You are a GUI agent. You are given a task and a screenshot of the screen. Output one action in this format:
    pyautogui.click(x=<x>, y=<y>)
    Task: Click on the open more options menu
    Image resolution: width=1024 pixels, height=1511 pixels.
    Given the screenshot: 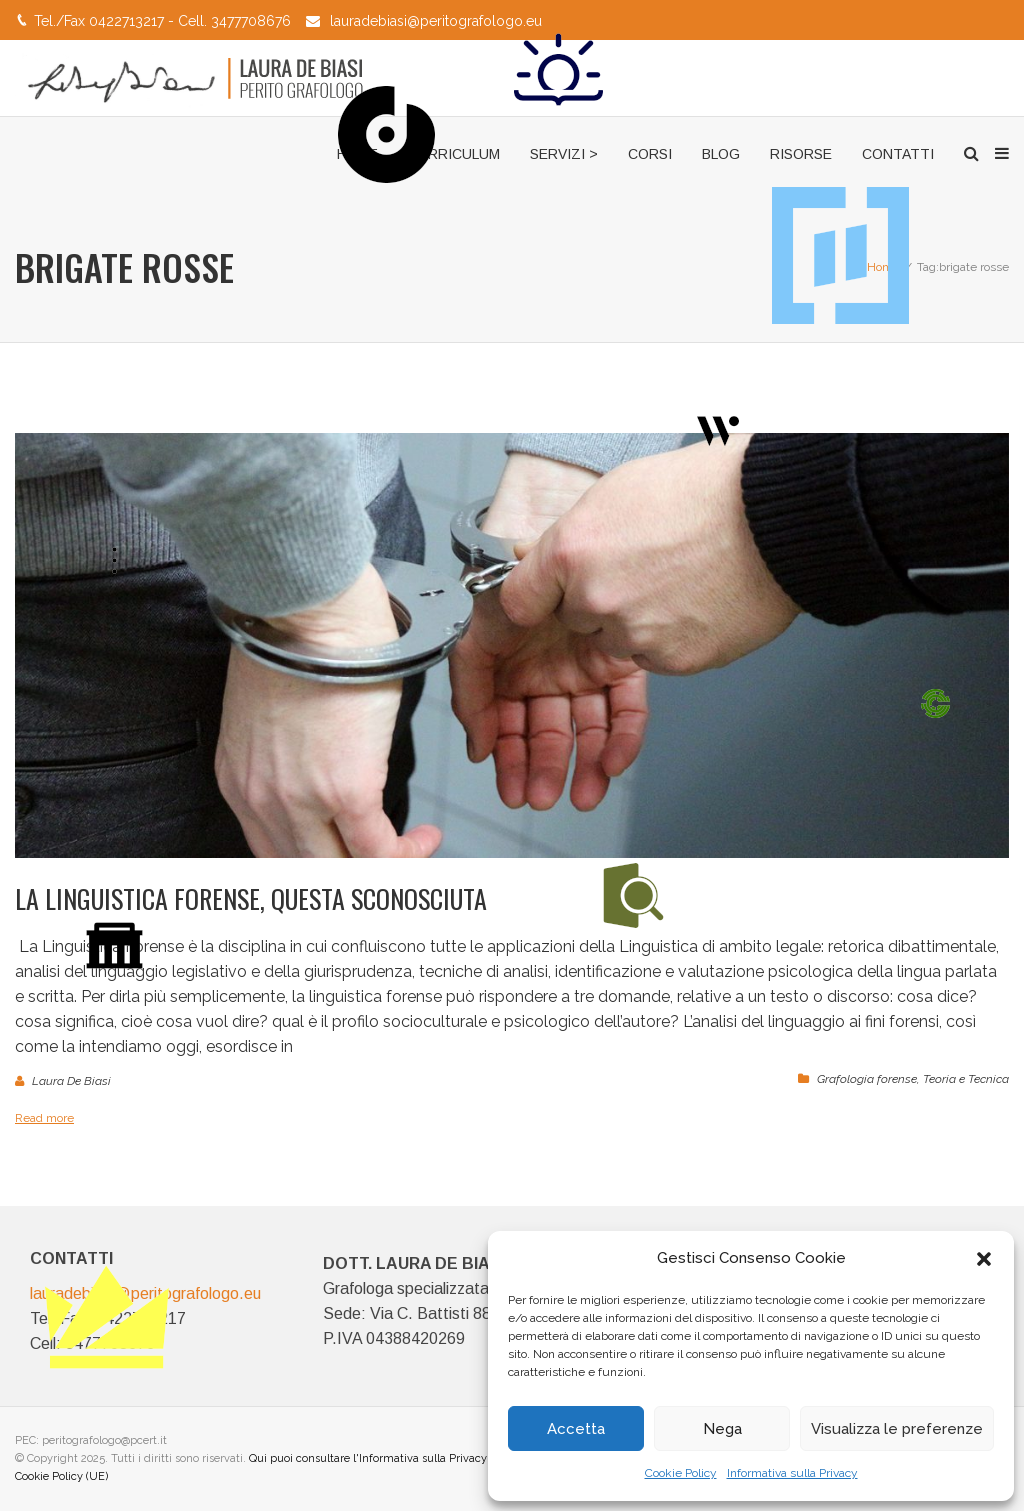 What is the action you would take?
    pyautogui.click(x=114, y=560)
    